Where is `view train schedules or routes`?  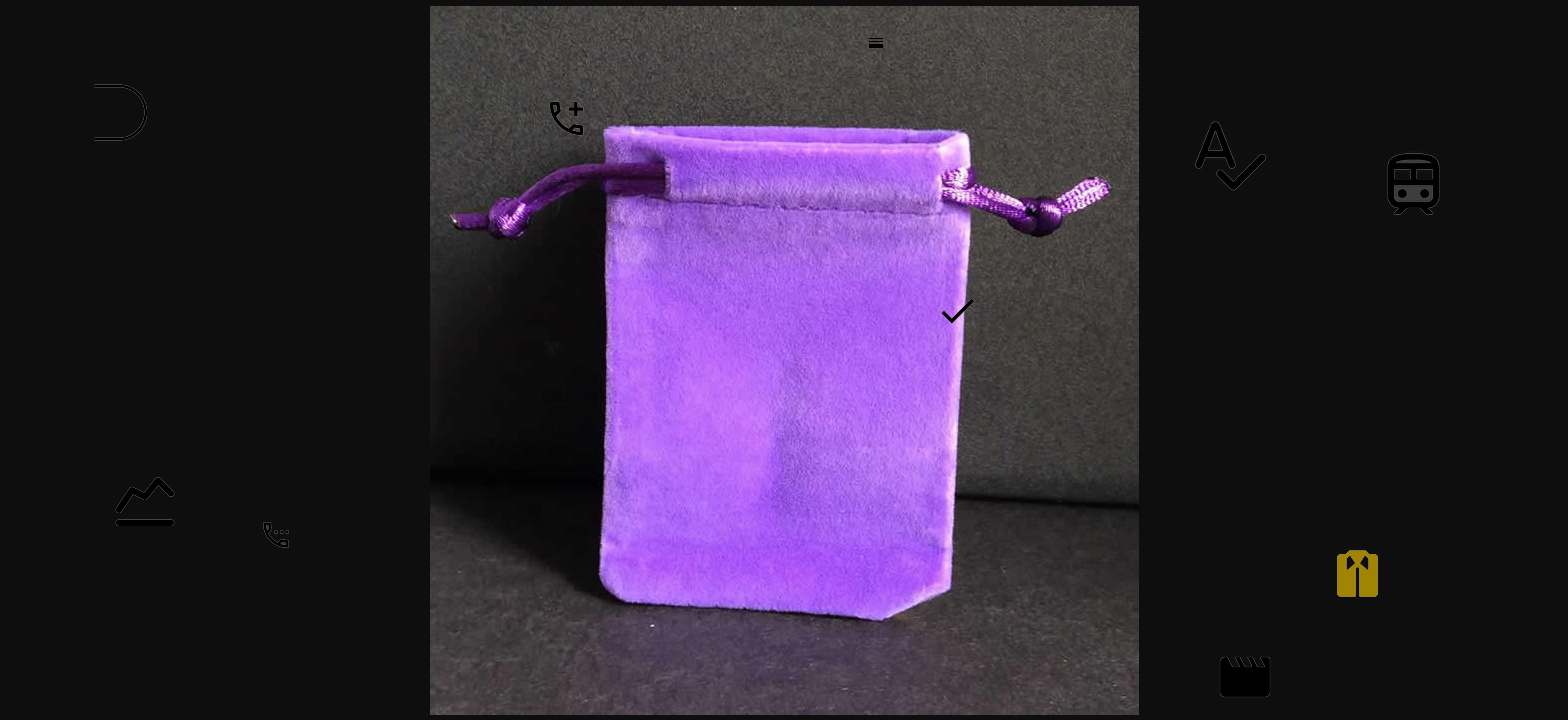
view train schedules or routes is located at coordinates (1413, 185).